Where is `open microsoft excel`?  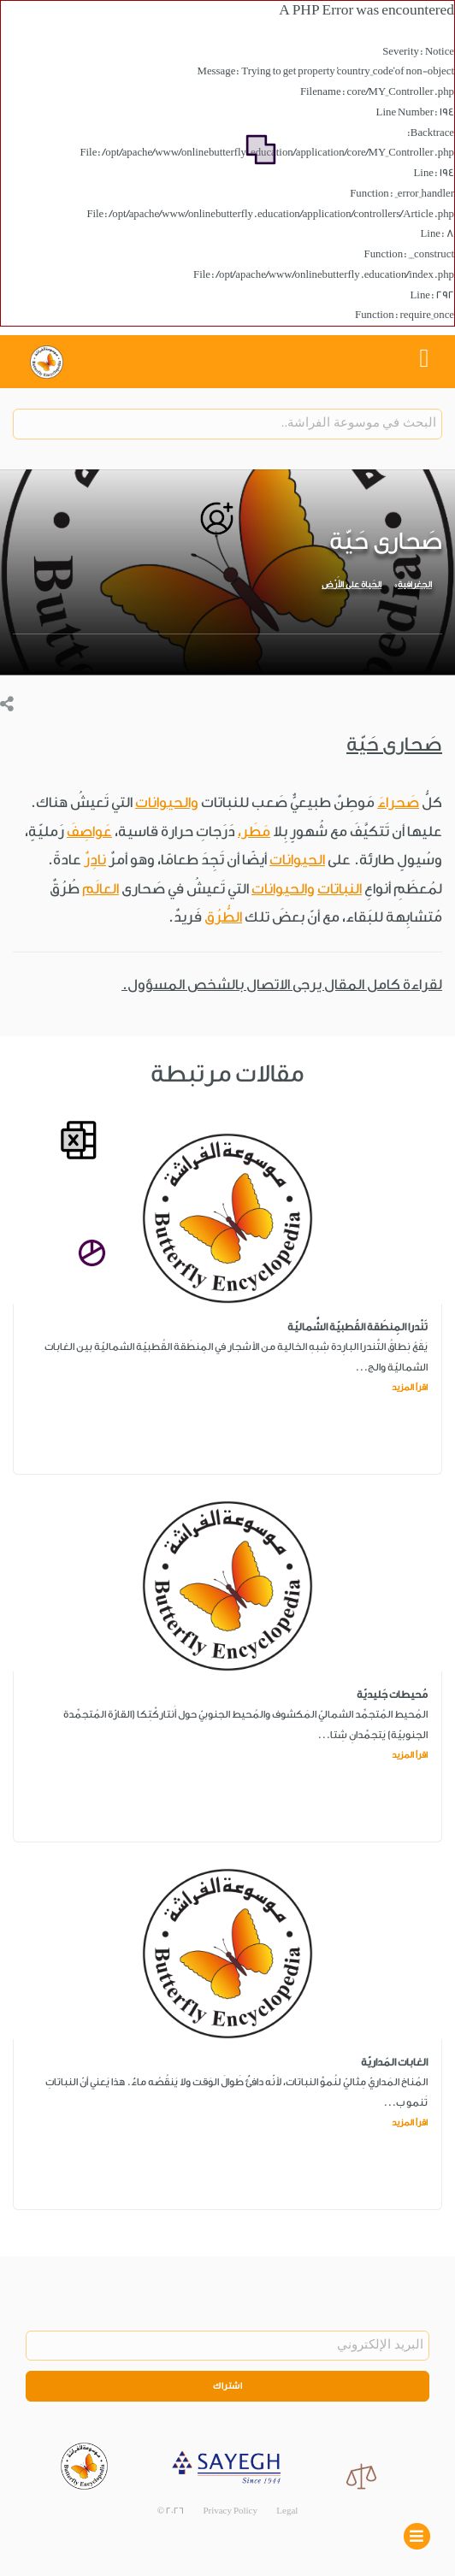 open microsoft excel is located at coordinates (80, 1140).